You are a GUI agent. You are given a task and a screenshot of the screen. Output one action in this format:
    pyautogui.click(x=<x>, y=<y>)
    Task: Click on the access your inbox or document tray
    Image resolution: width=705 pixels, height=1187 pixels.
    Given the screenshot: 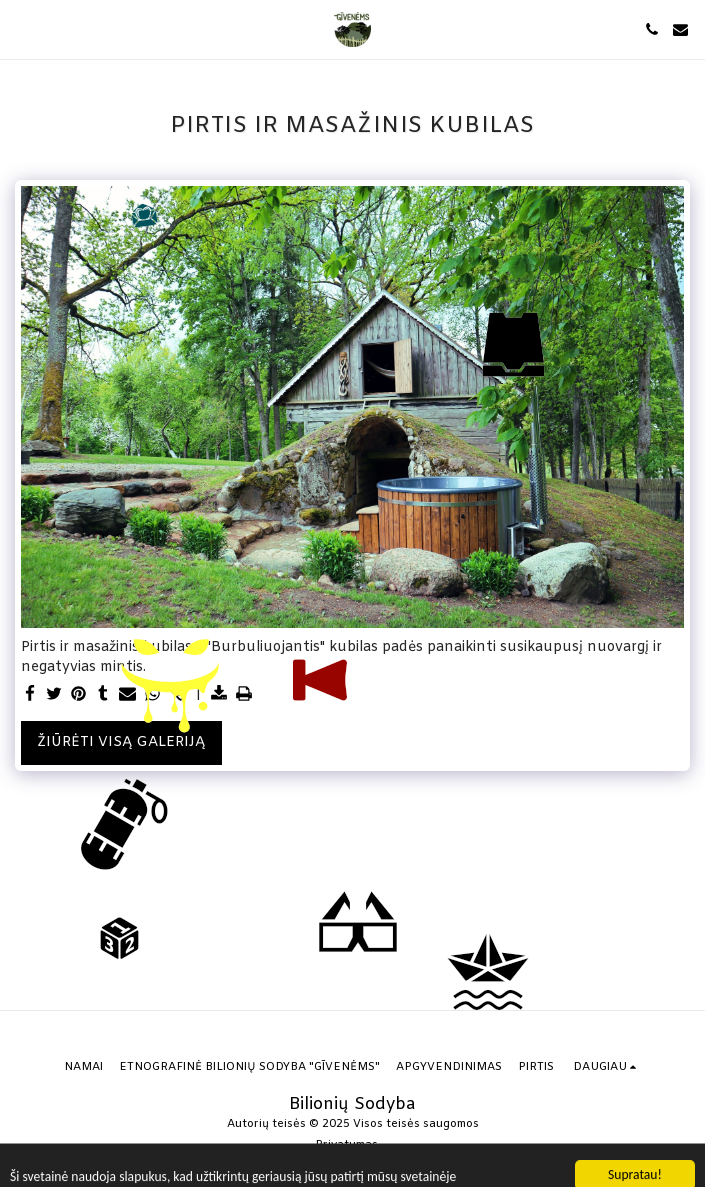 What is the action you would take?
    pyautogui.click(x=513, y=343)
    